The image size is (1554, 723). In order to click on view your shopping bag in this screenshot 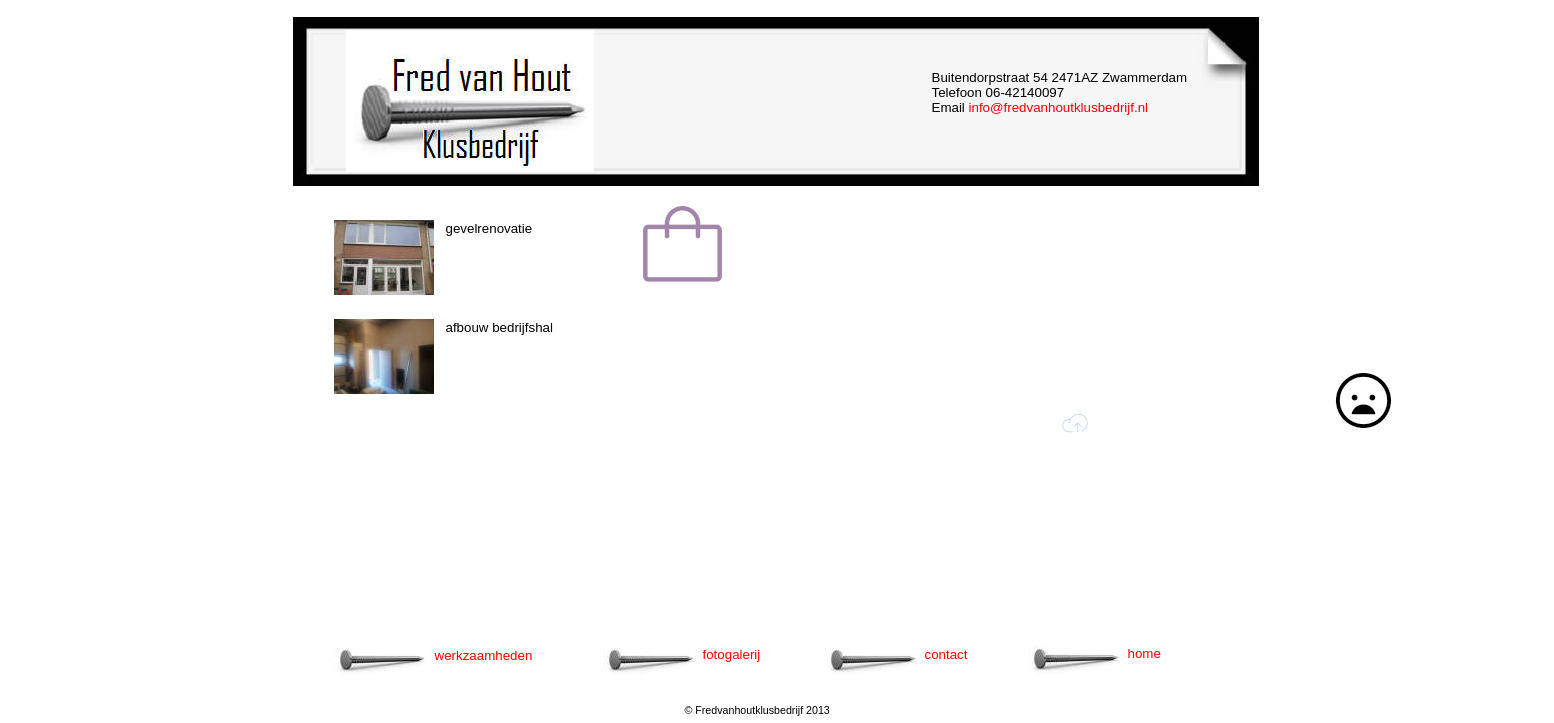, I will do `click(682, 248)`.